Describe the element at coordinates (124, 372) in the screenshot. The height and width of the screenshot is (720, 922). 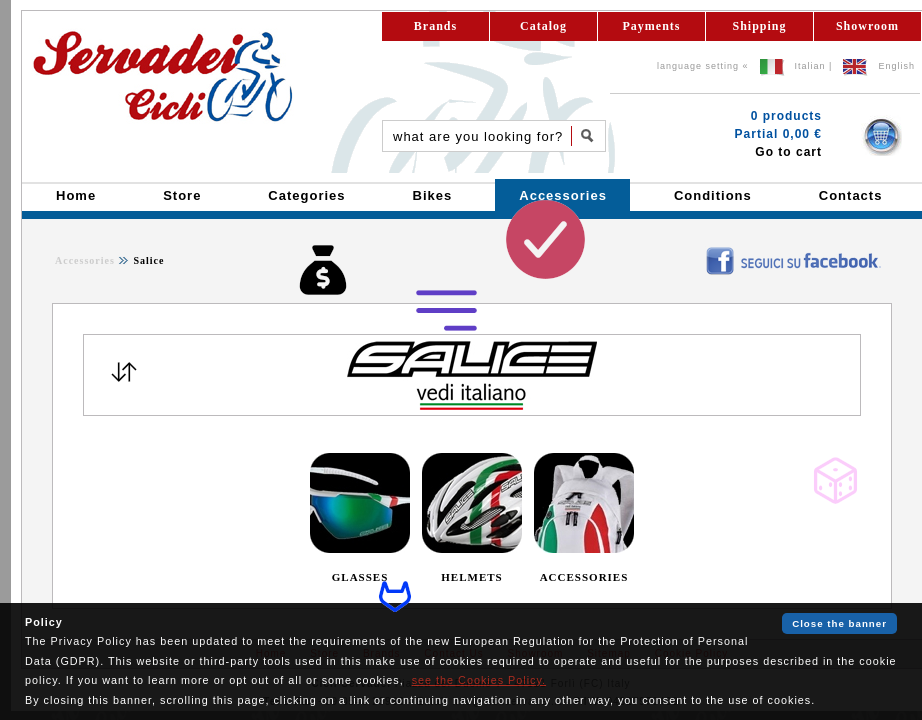
I see `swap or reorder items vertically` at that location.